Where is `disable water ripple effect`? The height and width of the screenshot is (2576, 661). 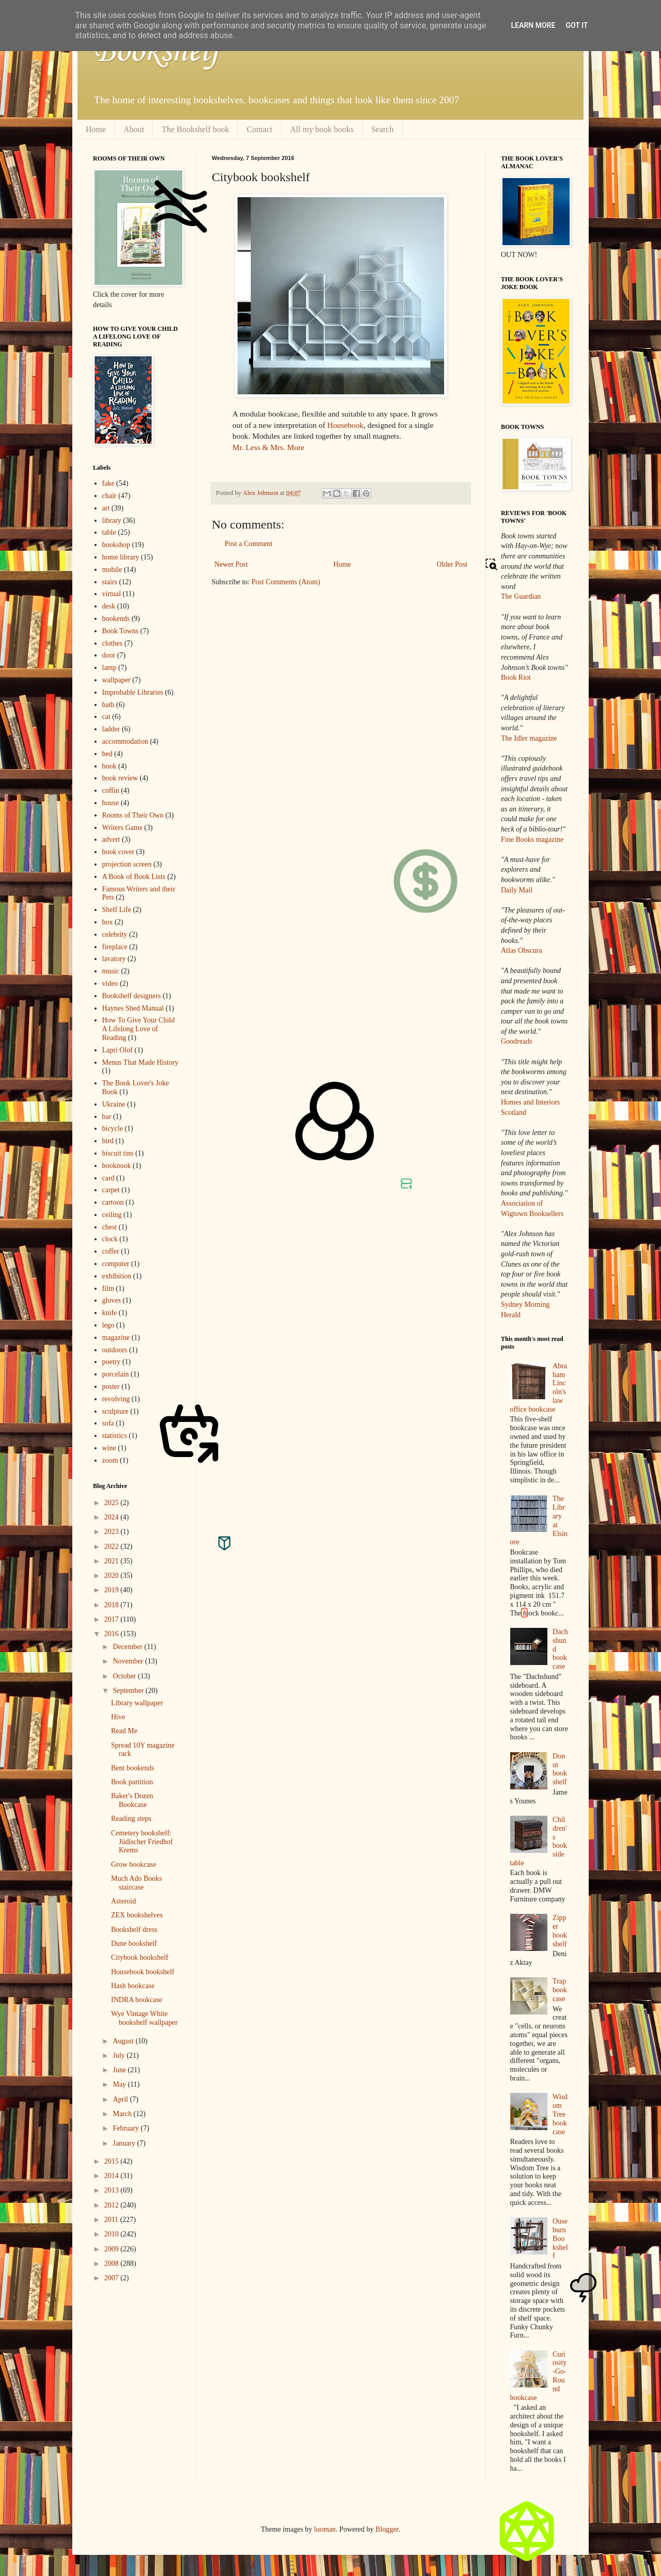 disable water ripple effect is located at coordinates (181, 206).